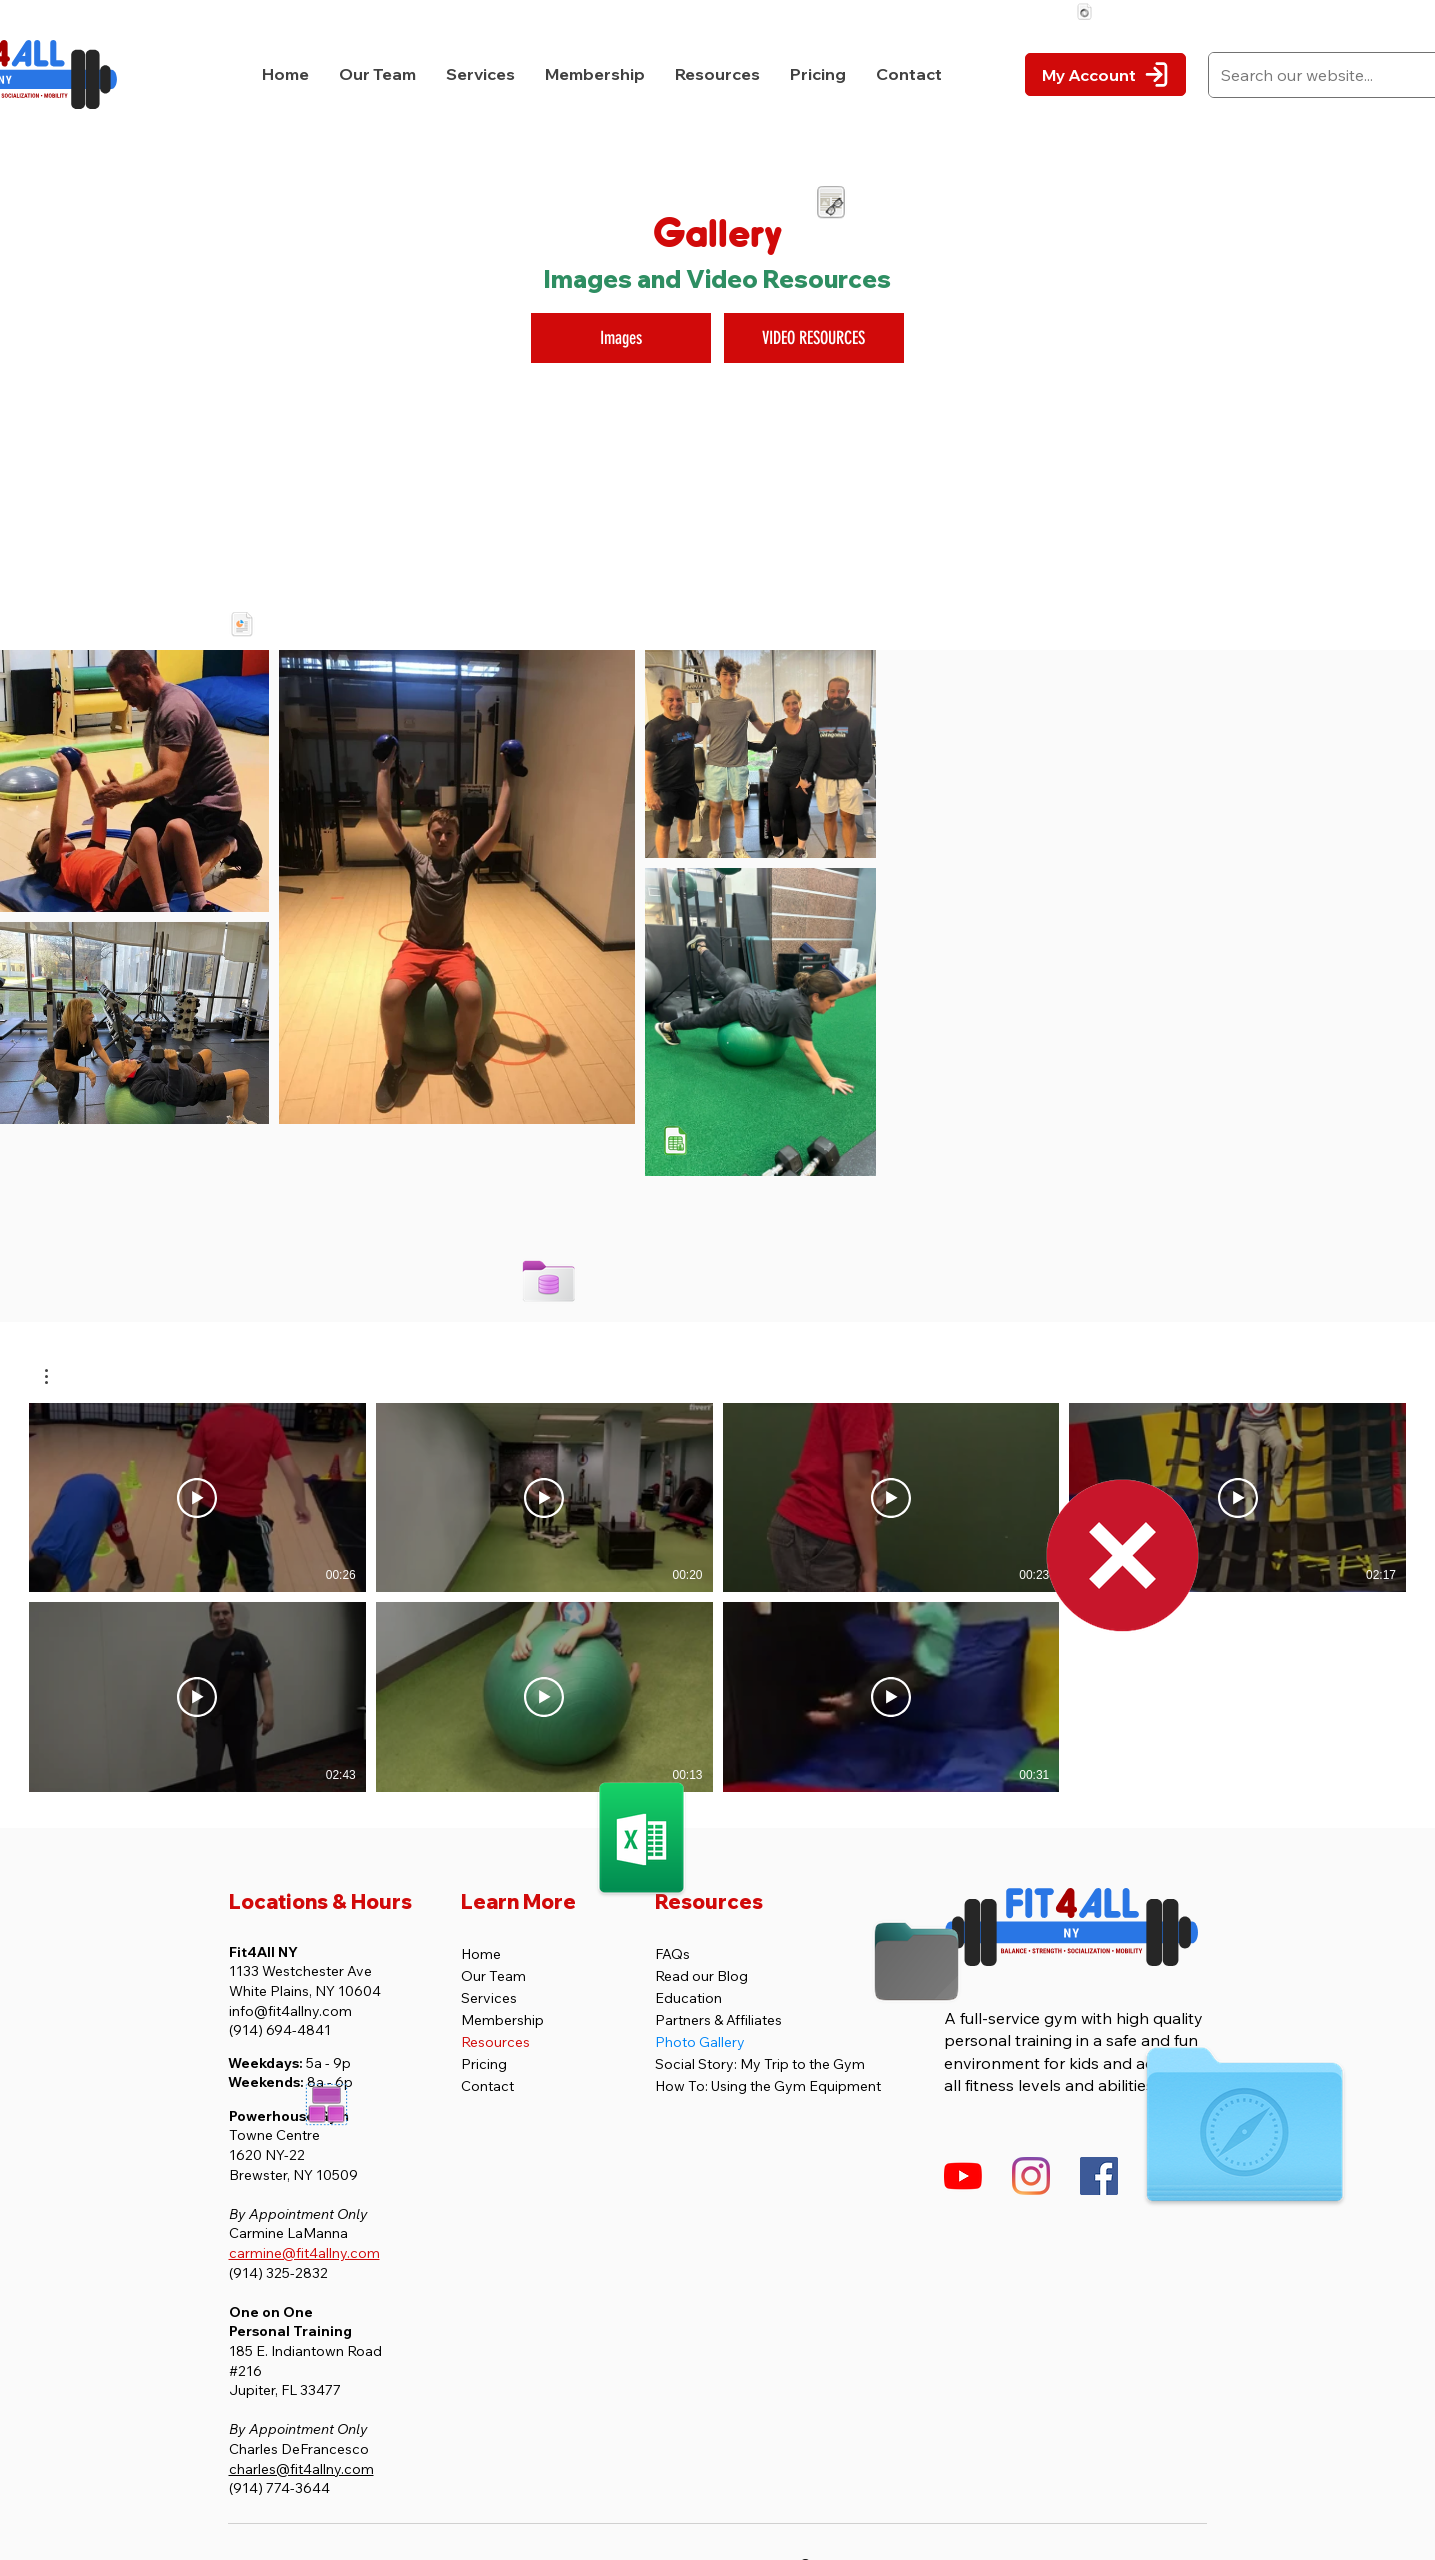 Image resolution: width=1435 pixels, height=2560 pixels. What do you see at coordinates (831, 202) in the screenshot?
I see `open the documents app` at bounding box center [831, 202].